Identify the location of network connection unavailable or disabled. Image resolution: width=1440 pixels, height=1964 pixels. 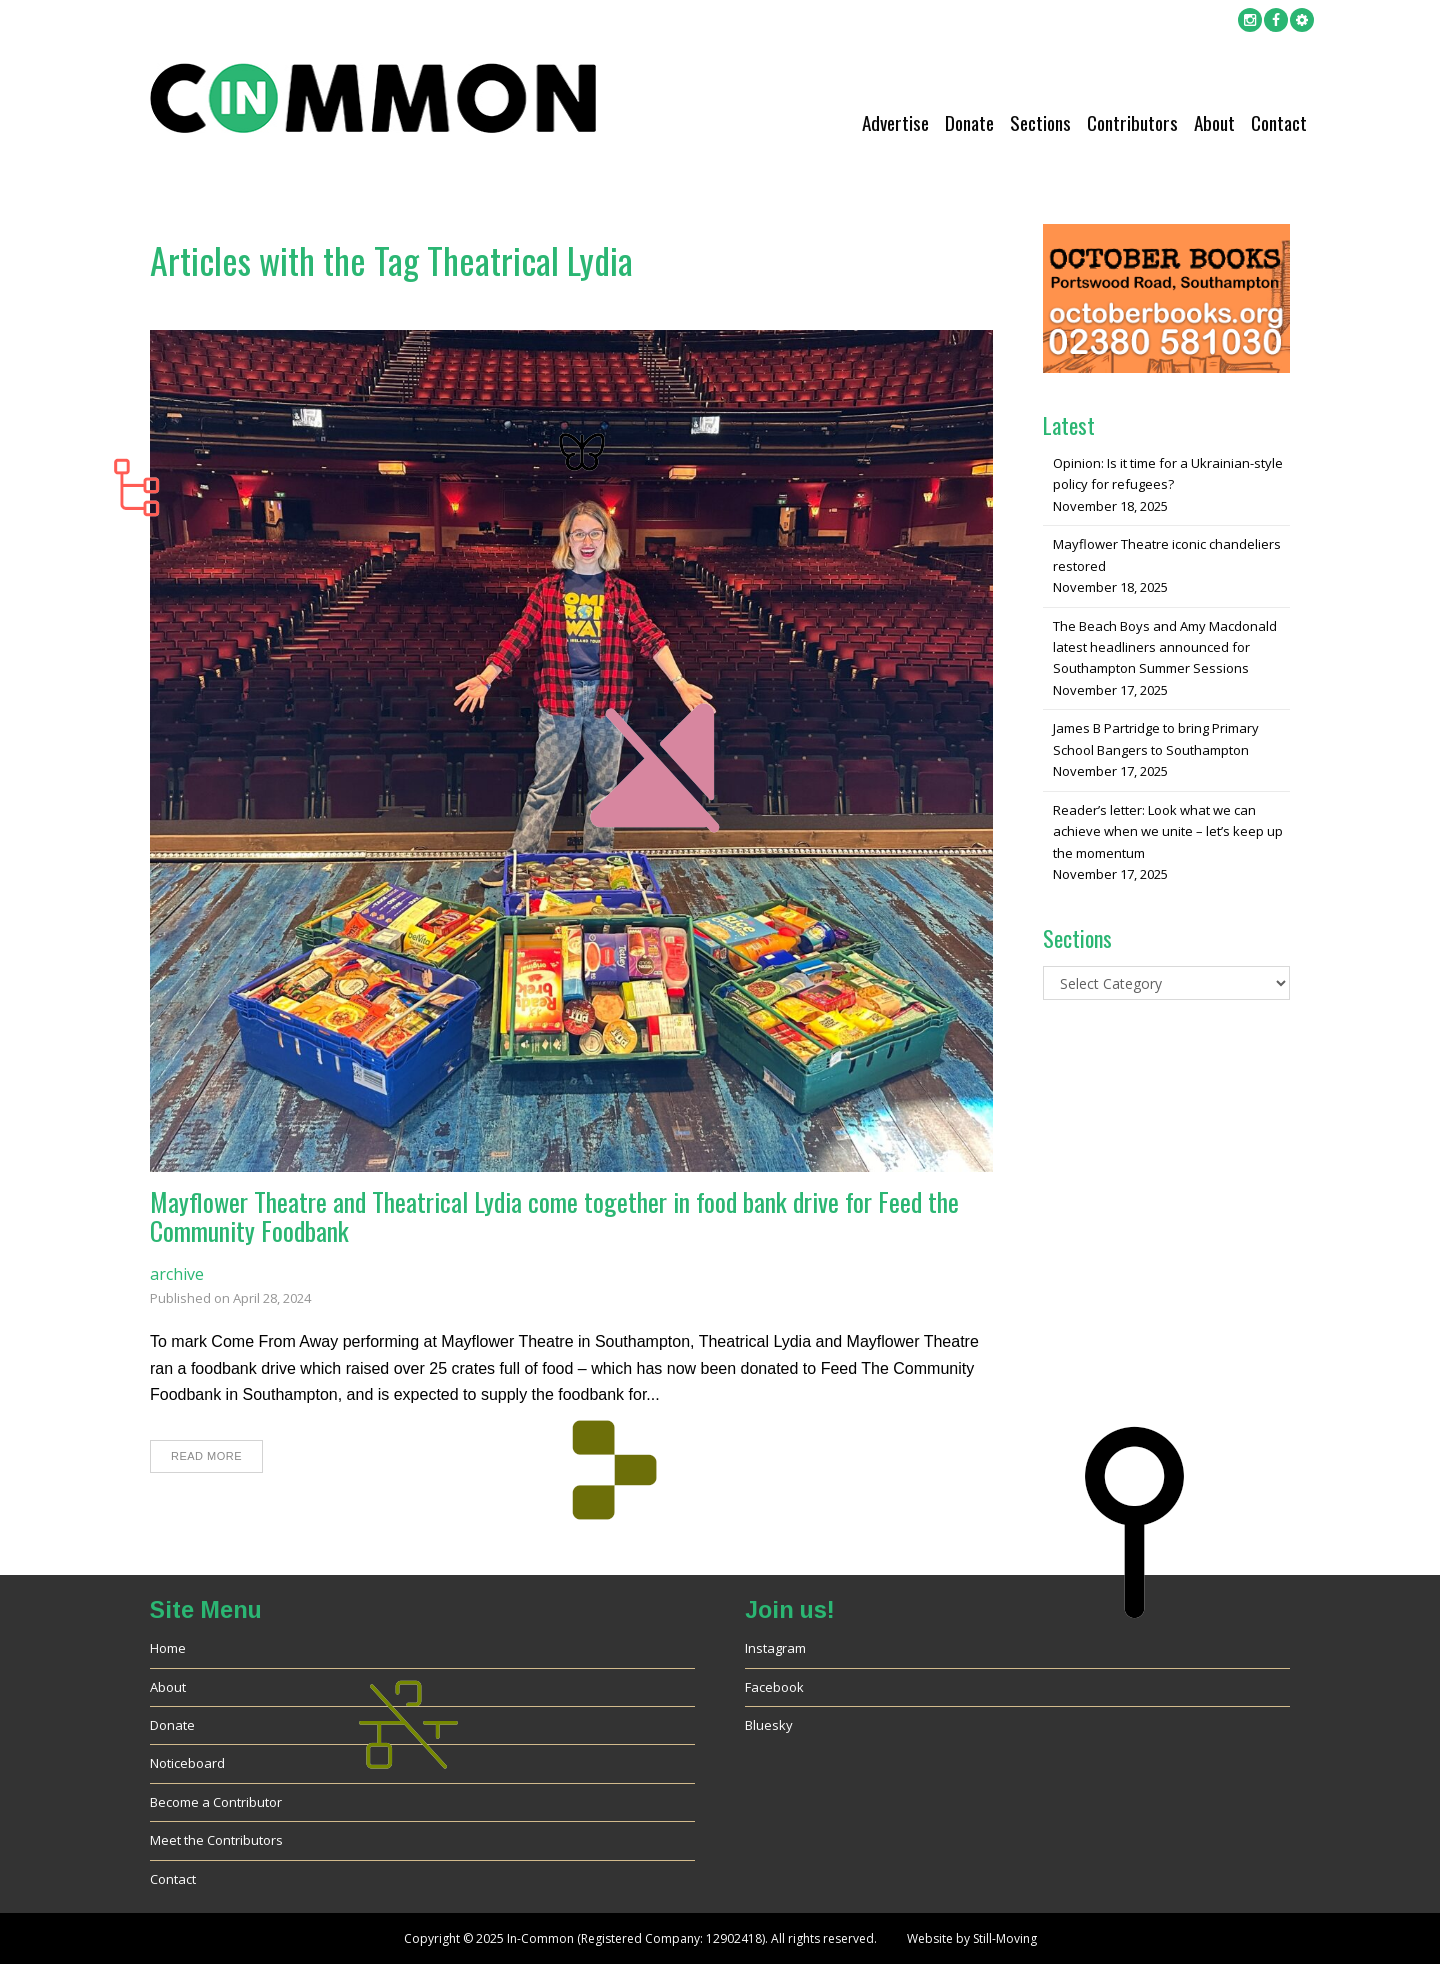
(408, 1726).